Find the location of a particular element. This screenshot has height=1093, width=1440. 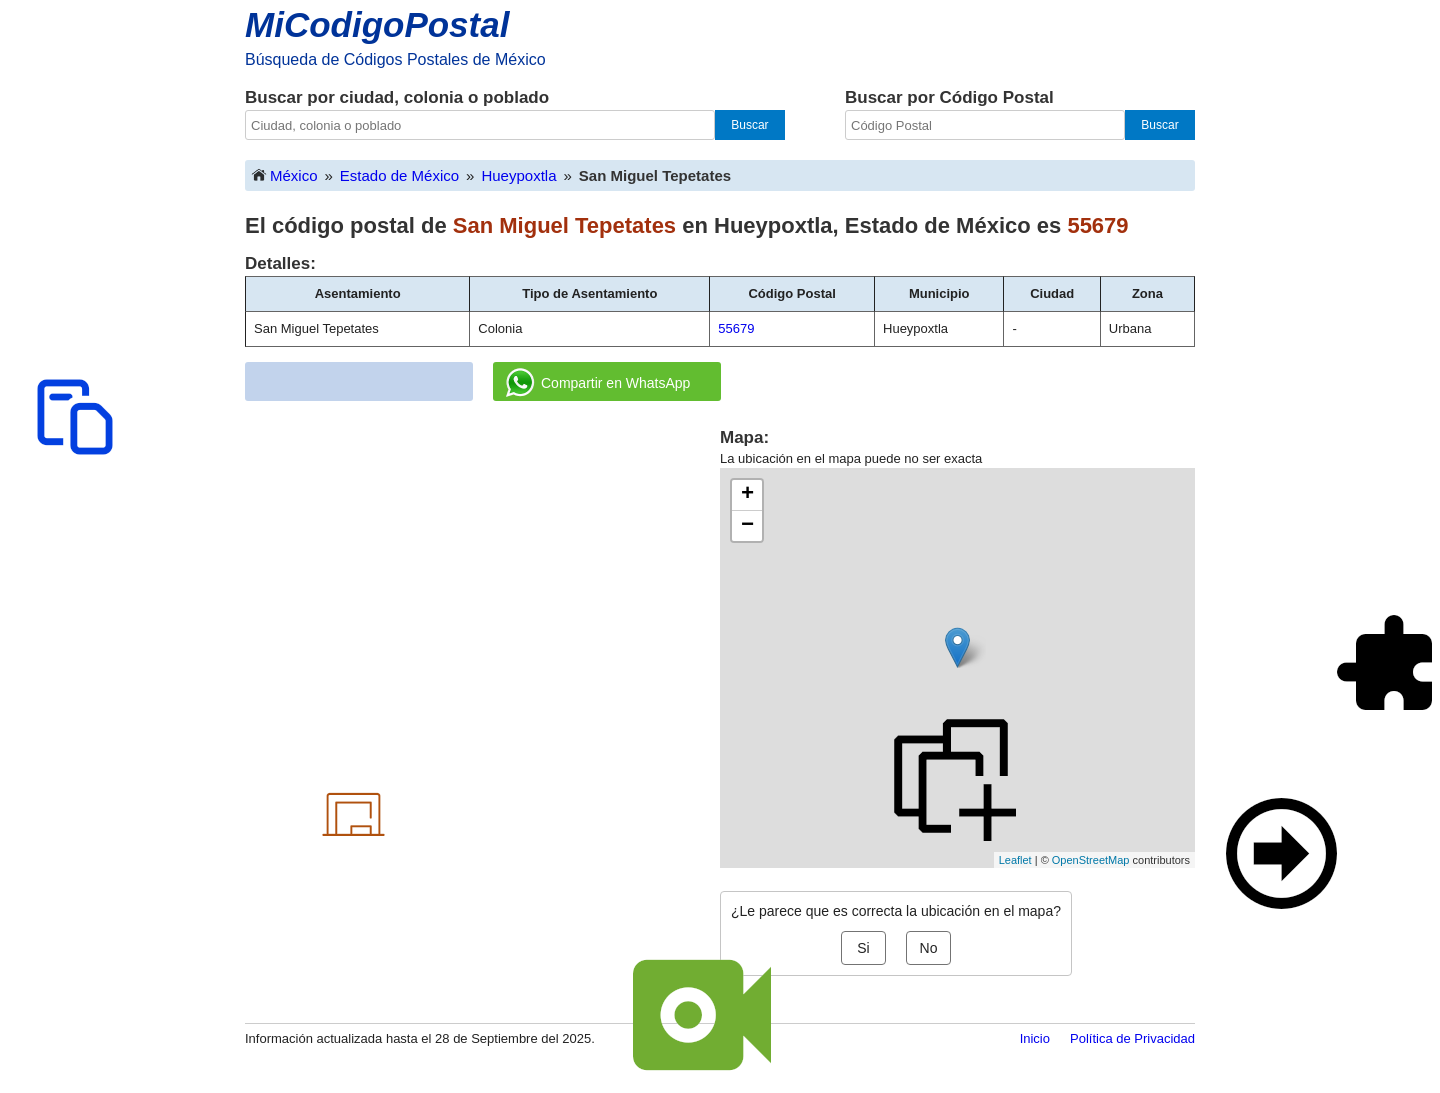

start recording a video is located at coordinates (702, 1015).